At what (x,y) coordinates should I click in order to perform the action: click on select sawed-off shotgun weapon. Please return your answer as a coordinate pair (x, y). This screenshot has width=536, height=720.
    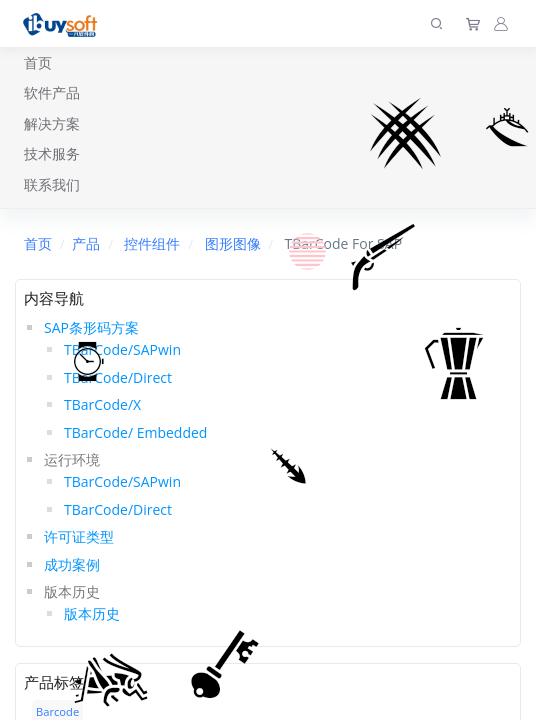
    Looking at the image, I should click on (383, 257).